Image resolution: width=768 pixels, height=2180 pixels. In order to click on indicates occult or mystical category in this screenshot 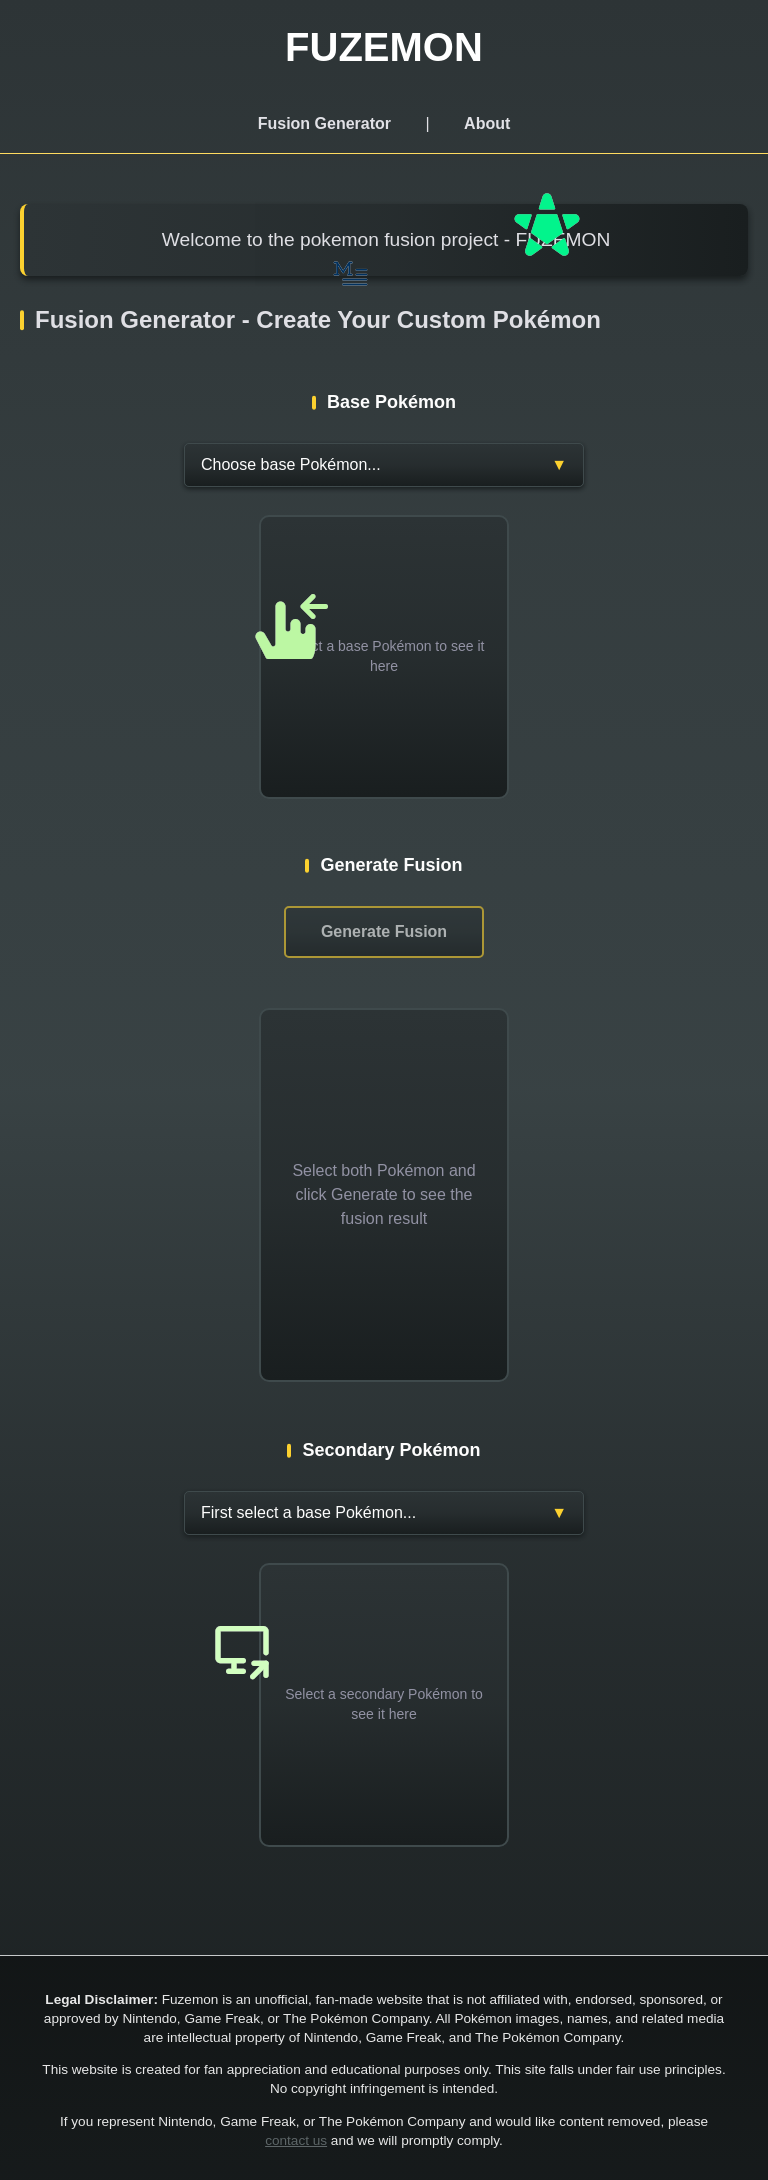, I will do `click(547, 228)`.